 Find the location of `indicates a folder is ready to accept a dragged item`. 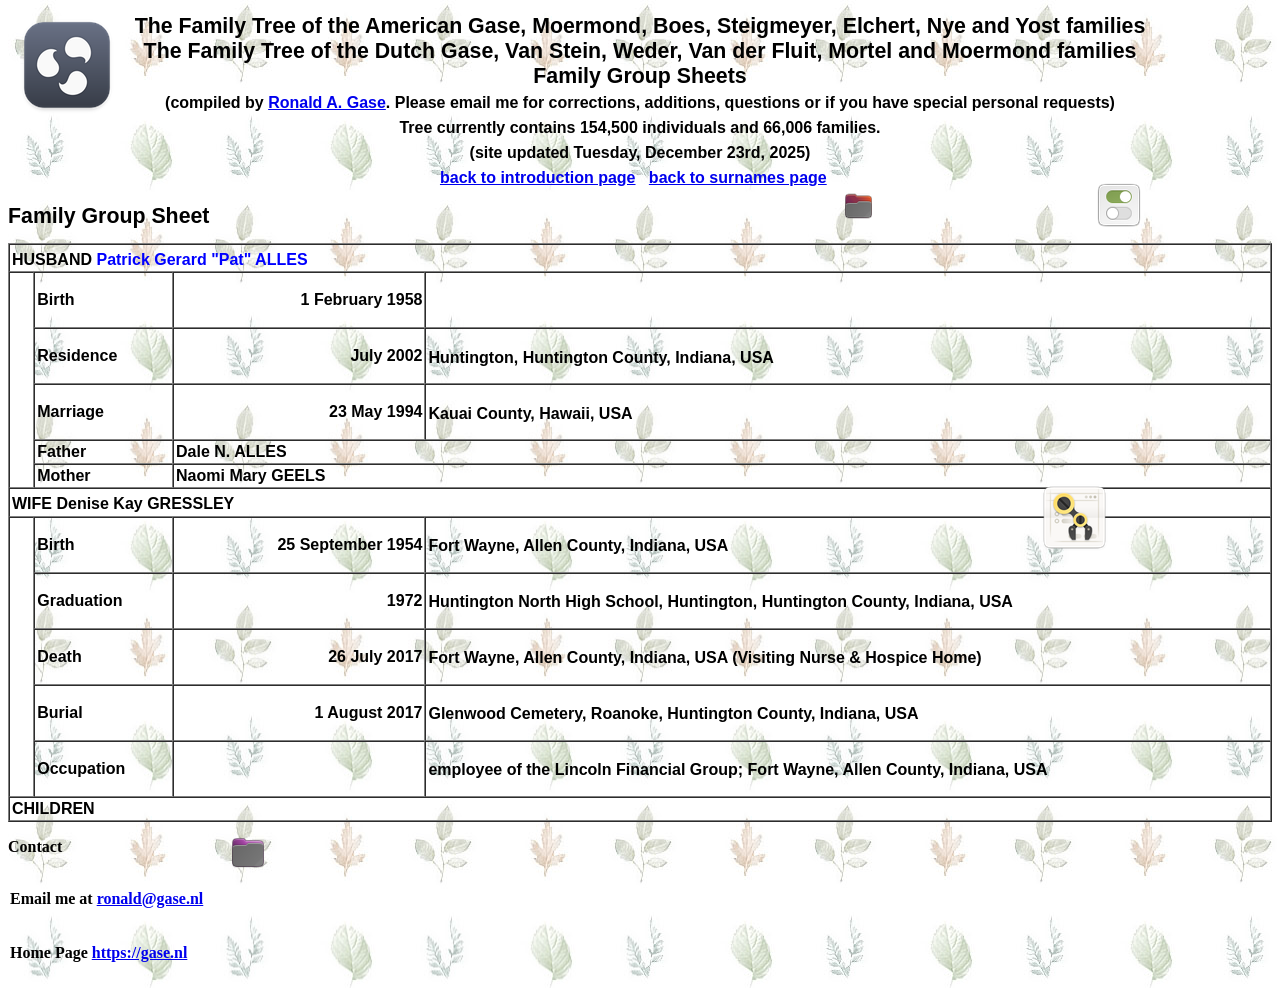

indicates a folder is ready to accept a dragged item is located at coordinates (858, 205).